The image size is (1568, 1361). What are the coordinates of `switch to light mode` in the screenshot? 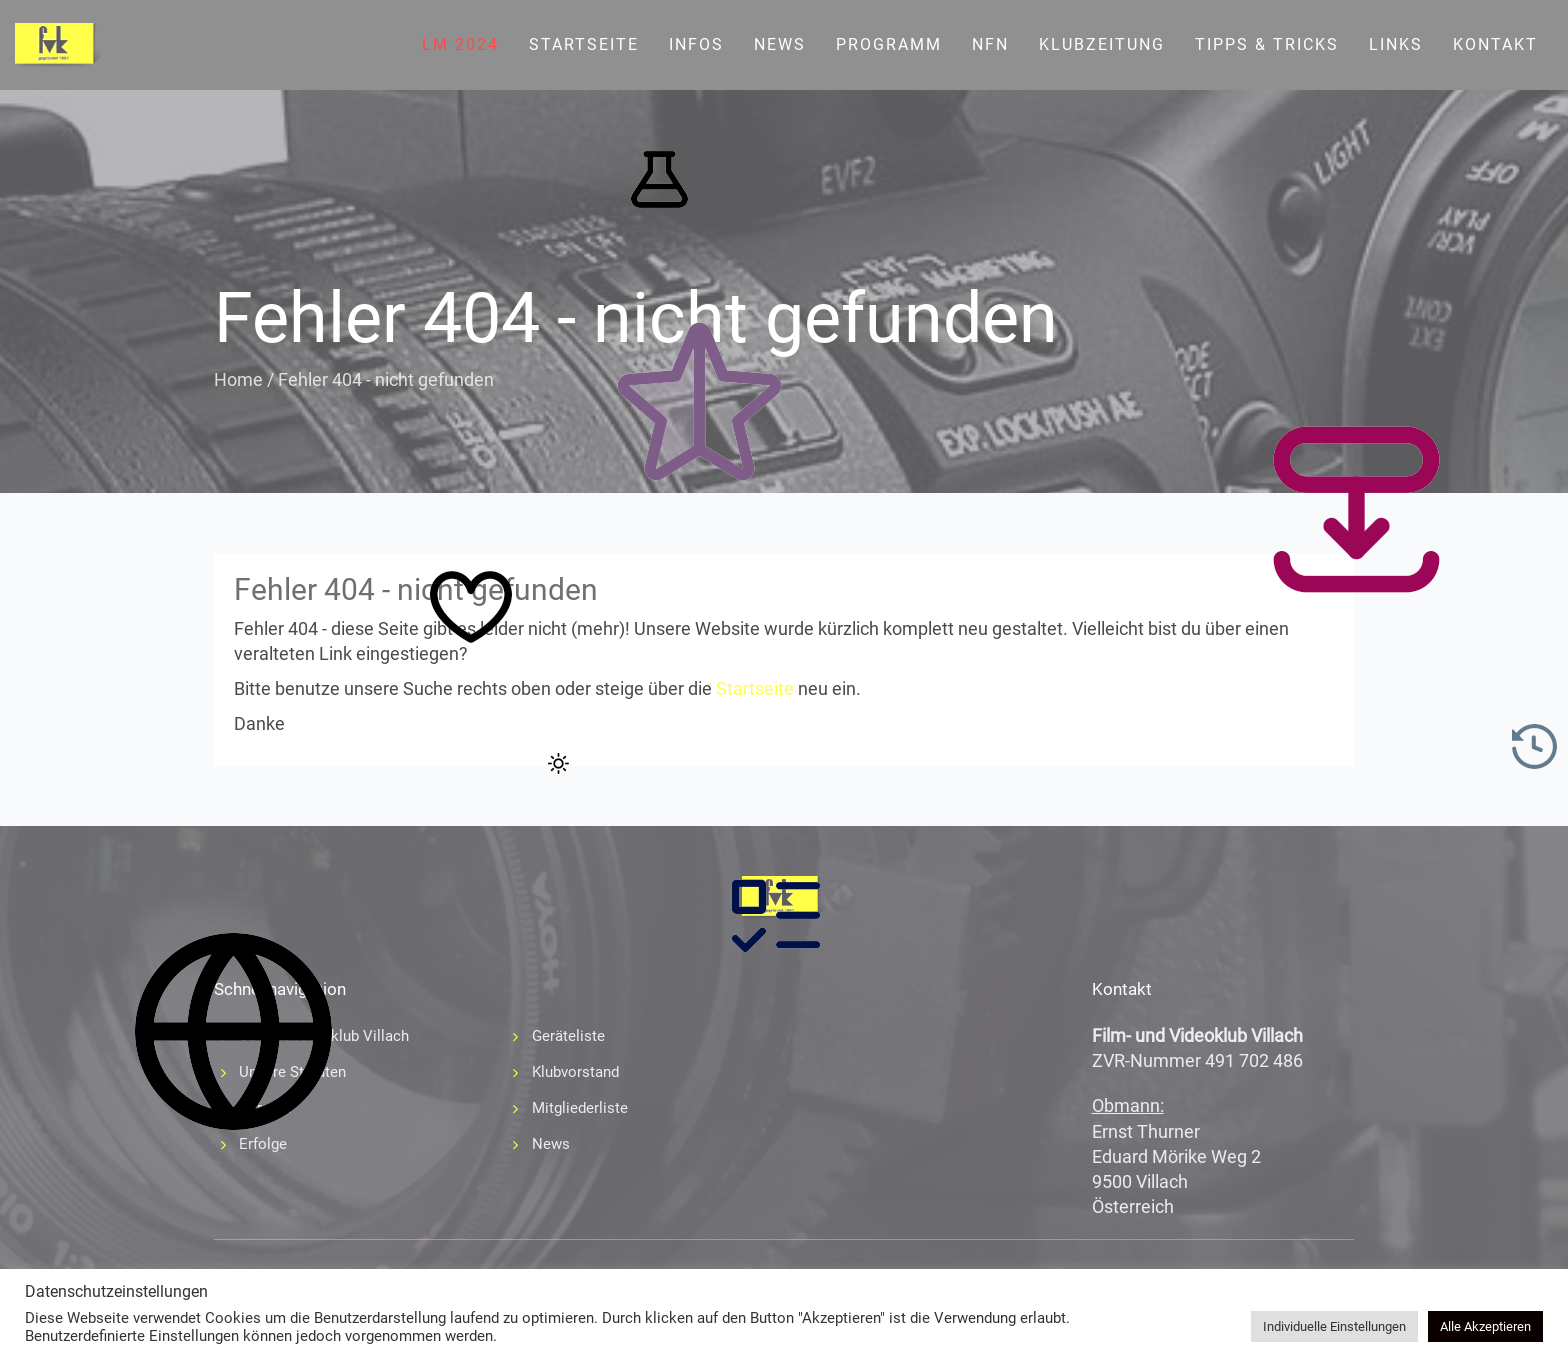 It's located at (558, 763).